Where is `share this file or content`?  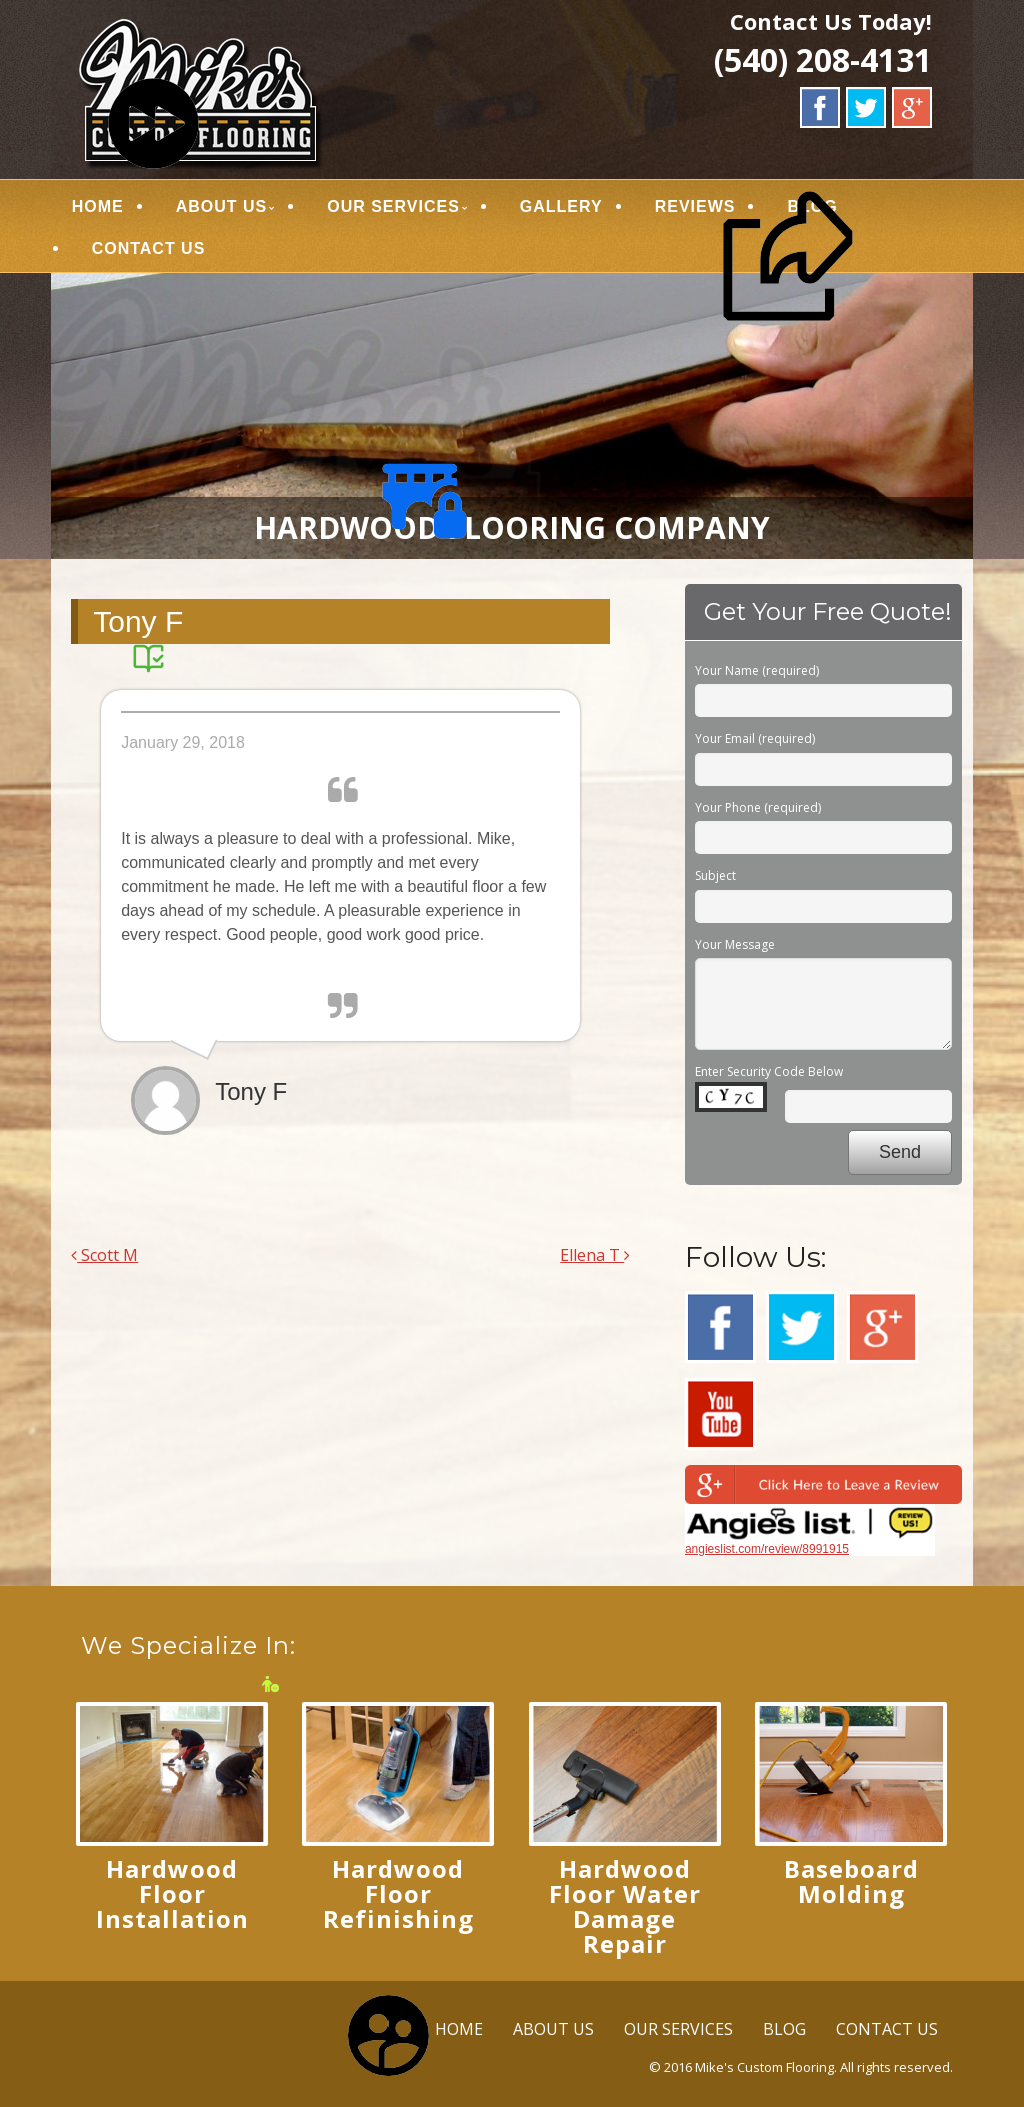 share this file or content is located at coordinates (788, 256).